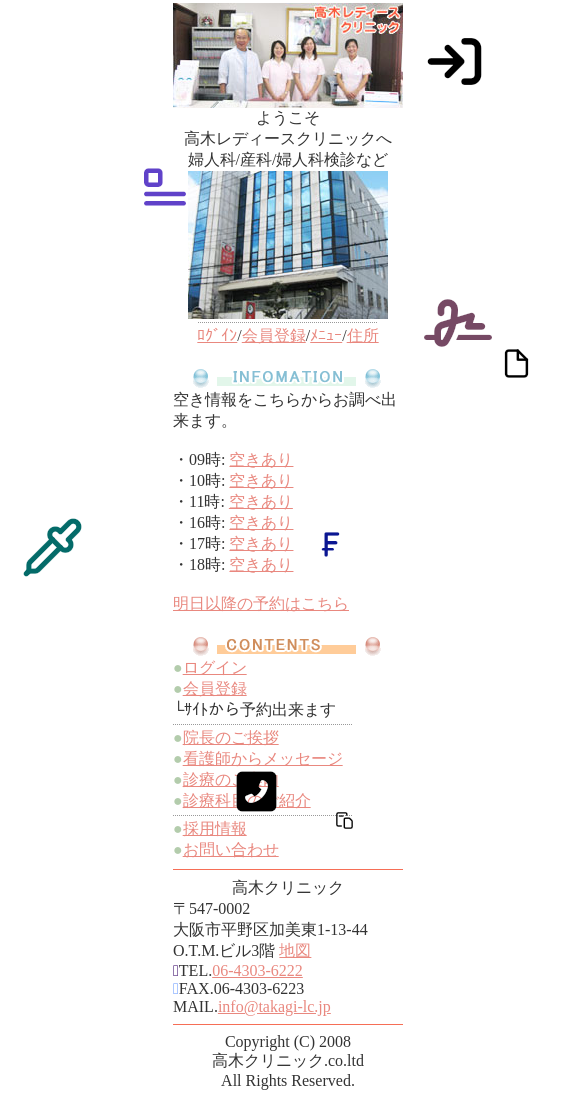 Image resolution: width=576 pixels, height=1093 pixels. I want to click on select a color from the canvas, so click(52, 547).